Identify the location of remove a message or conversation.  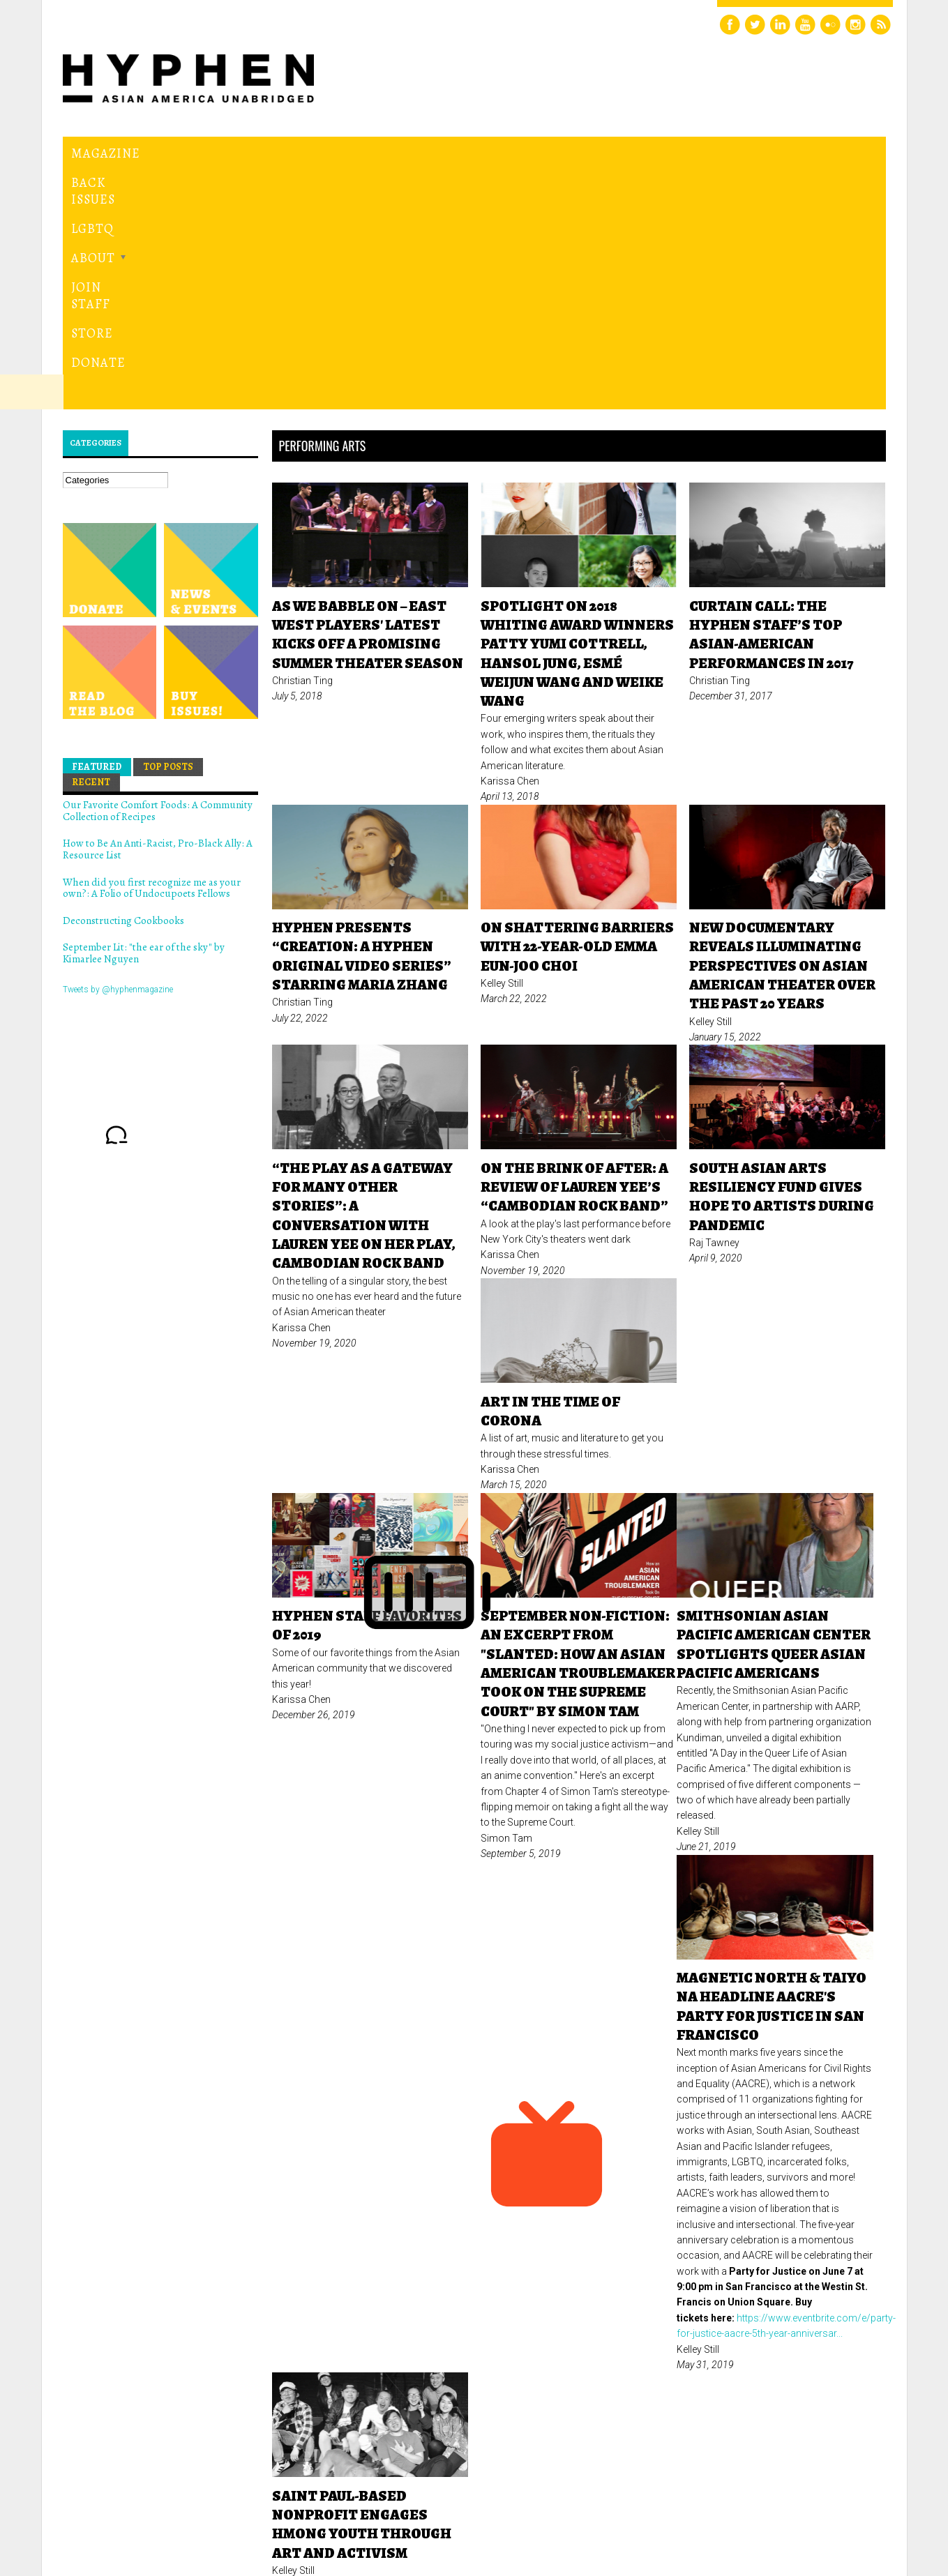
(116, 1135).